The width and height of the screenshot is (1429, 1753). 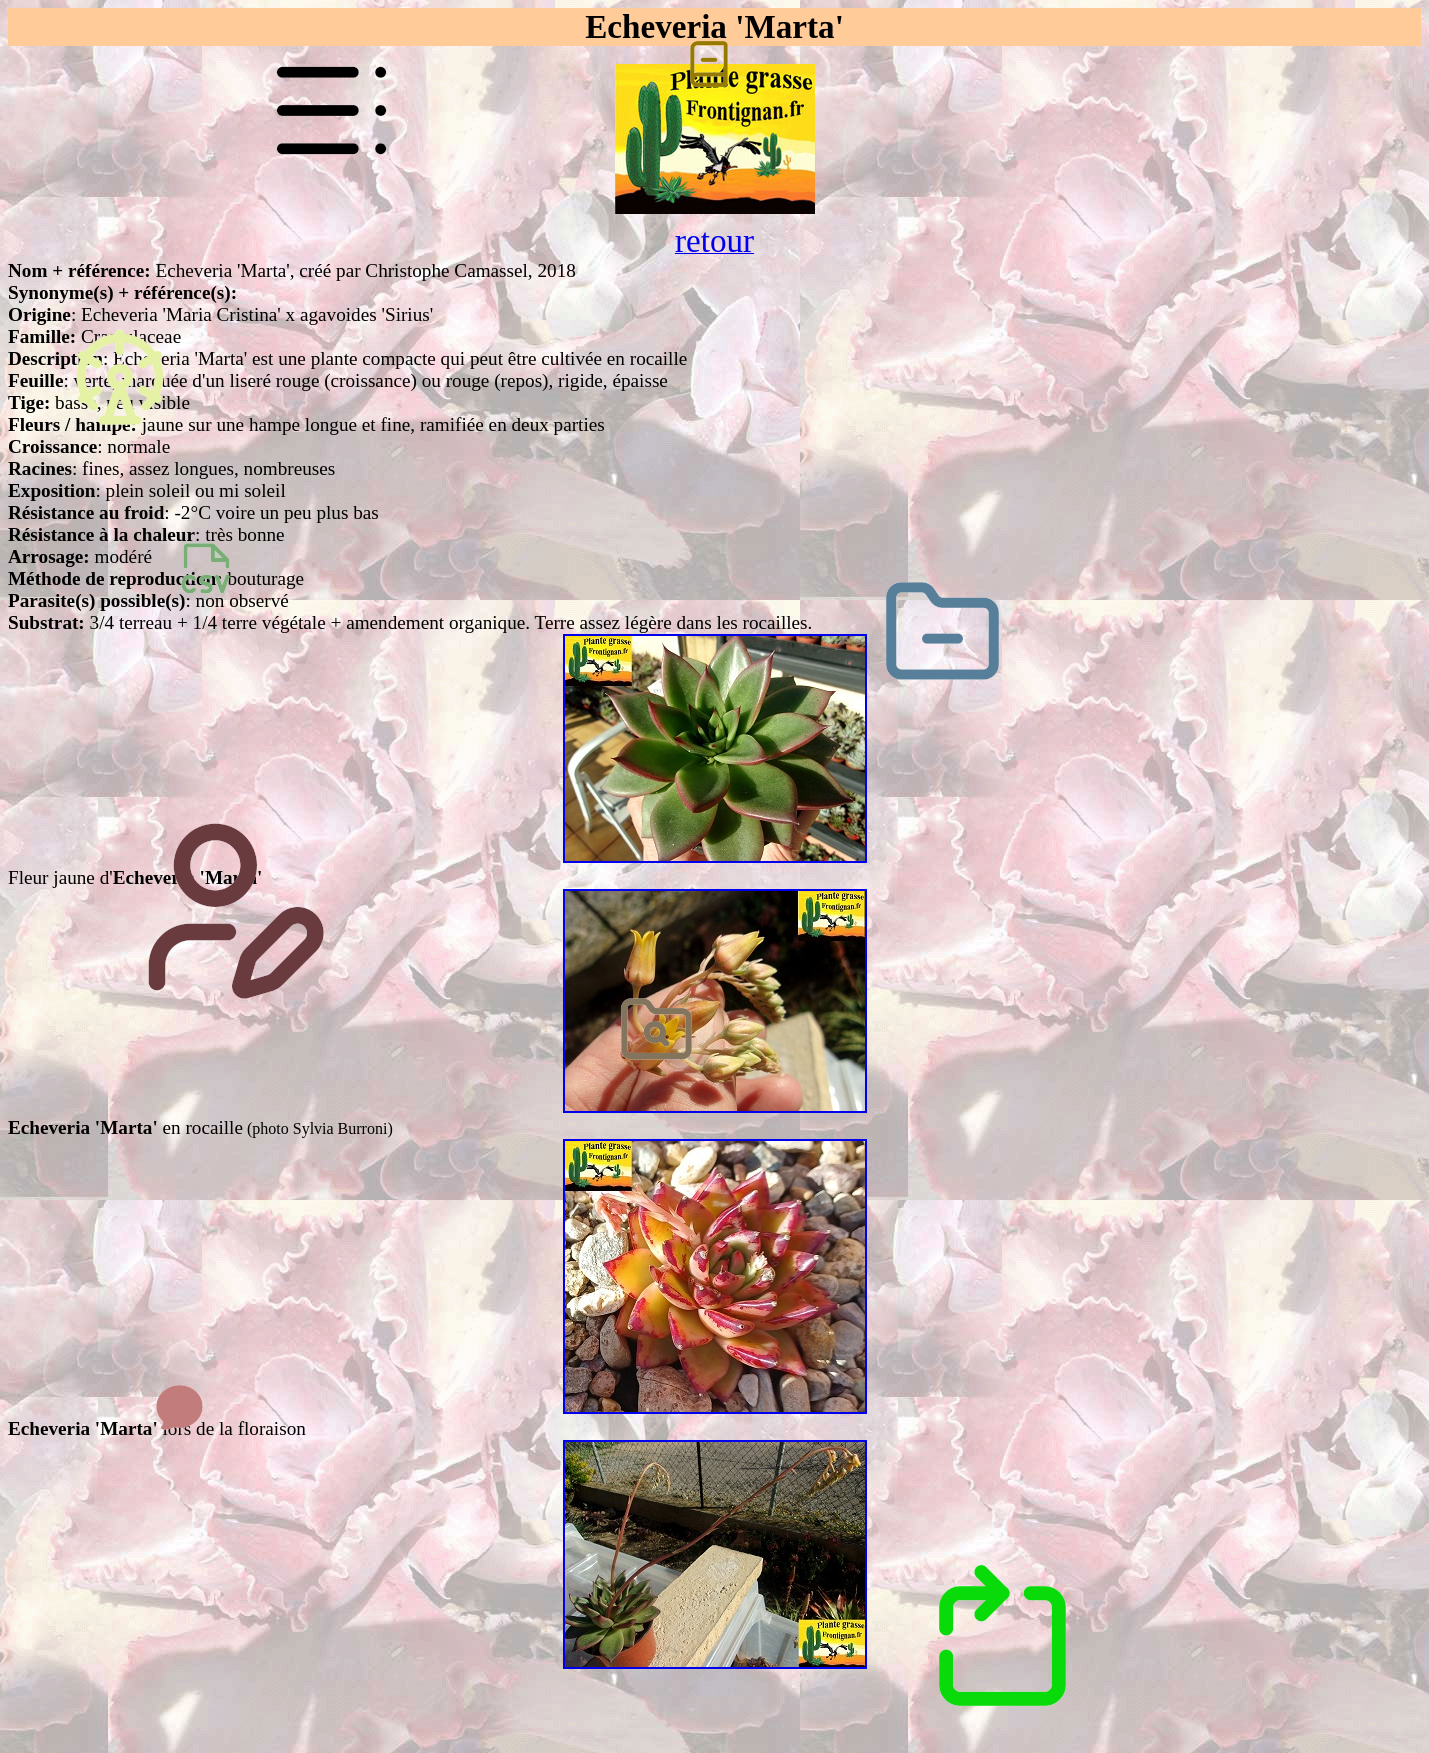 I want to click on view table of contents, so click(x=331, y=110).